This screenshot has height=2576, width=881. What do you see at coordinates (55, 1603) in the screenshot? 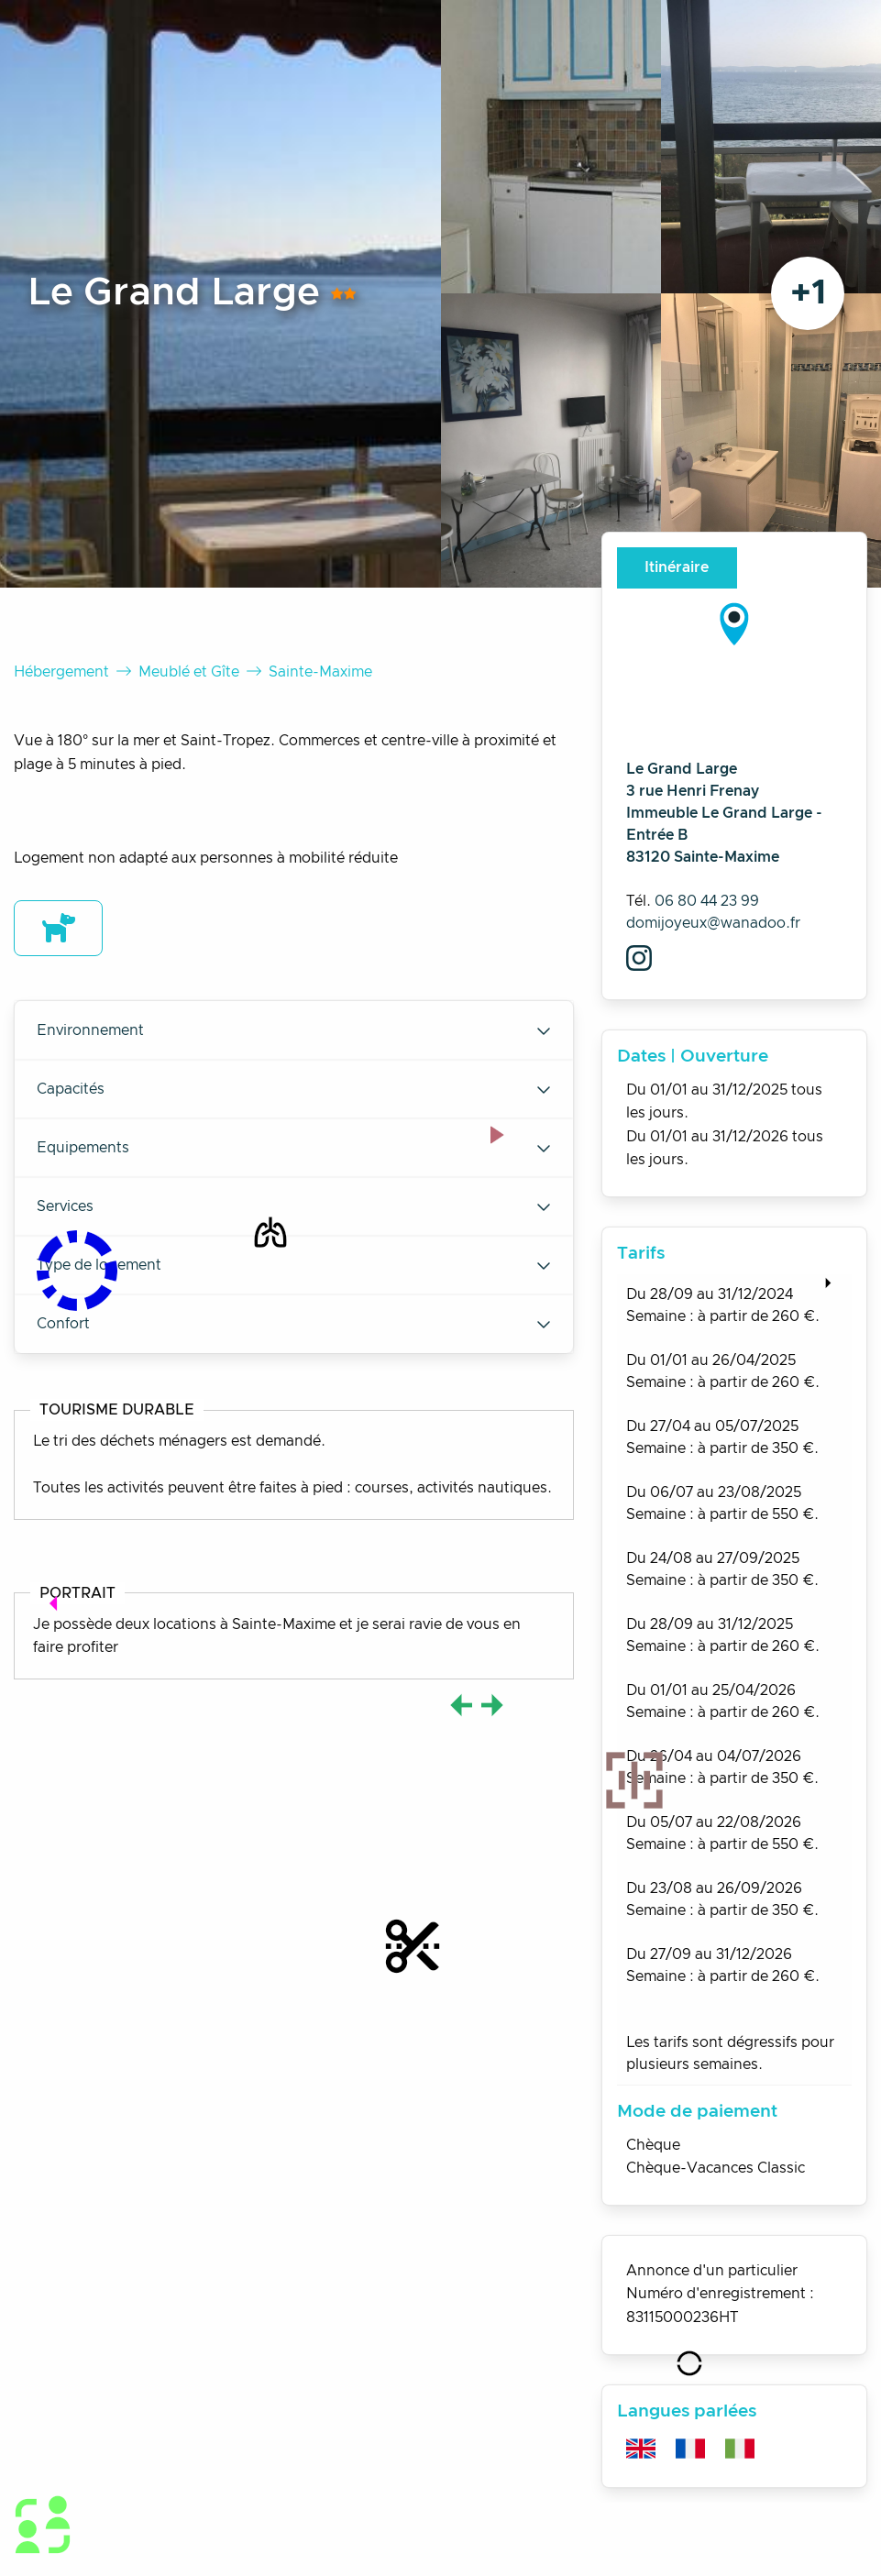
I see `navigate to the previous item` at bounding box center [55, 1603].